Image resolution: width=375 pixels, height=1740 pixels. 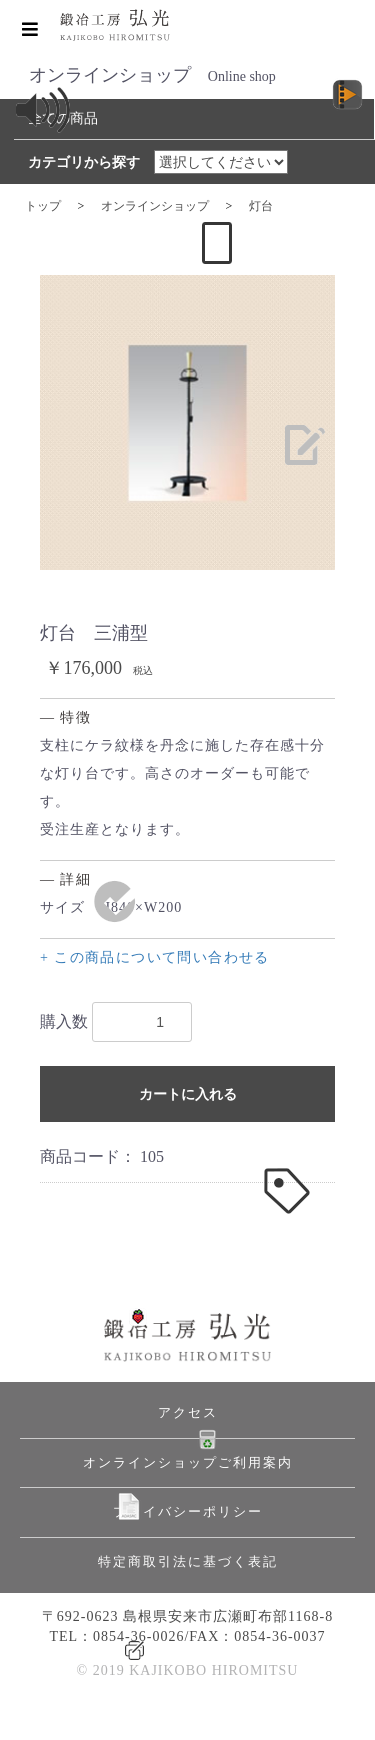 I want to click on open the text editor application, so click(x=305, y=445).